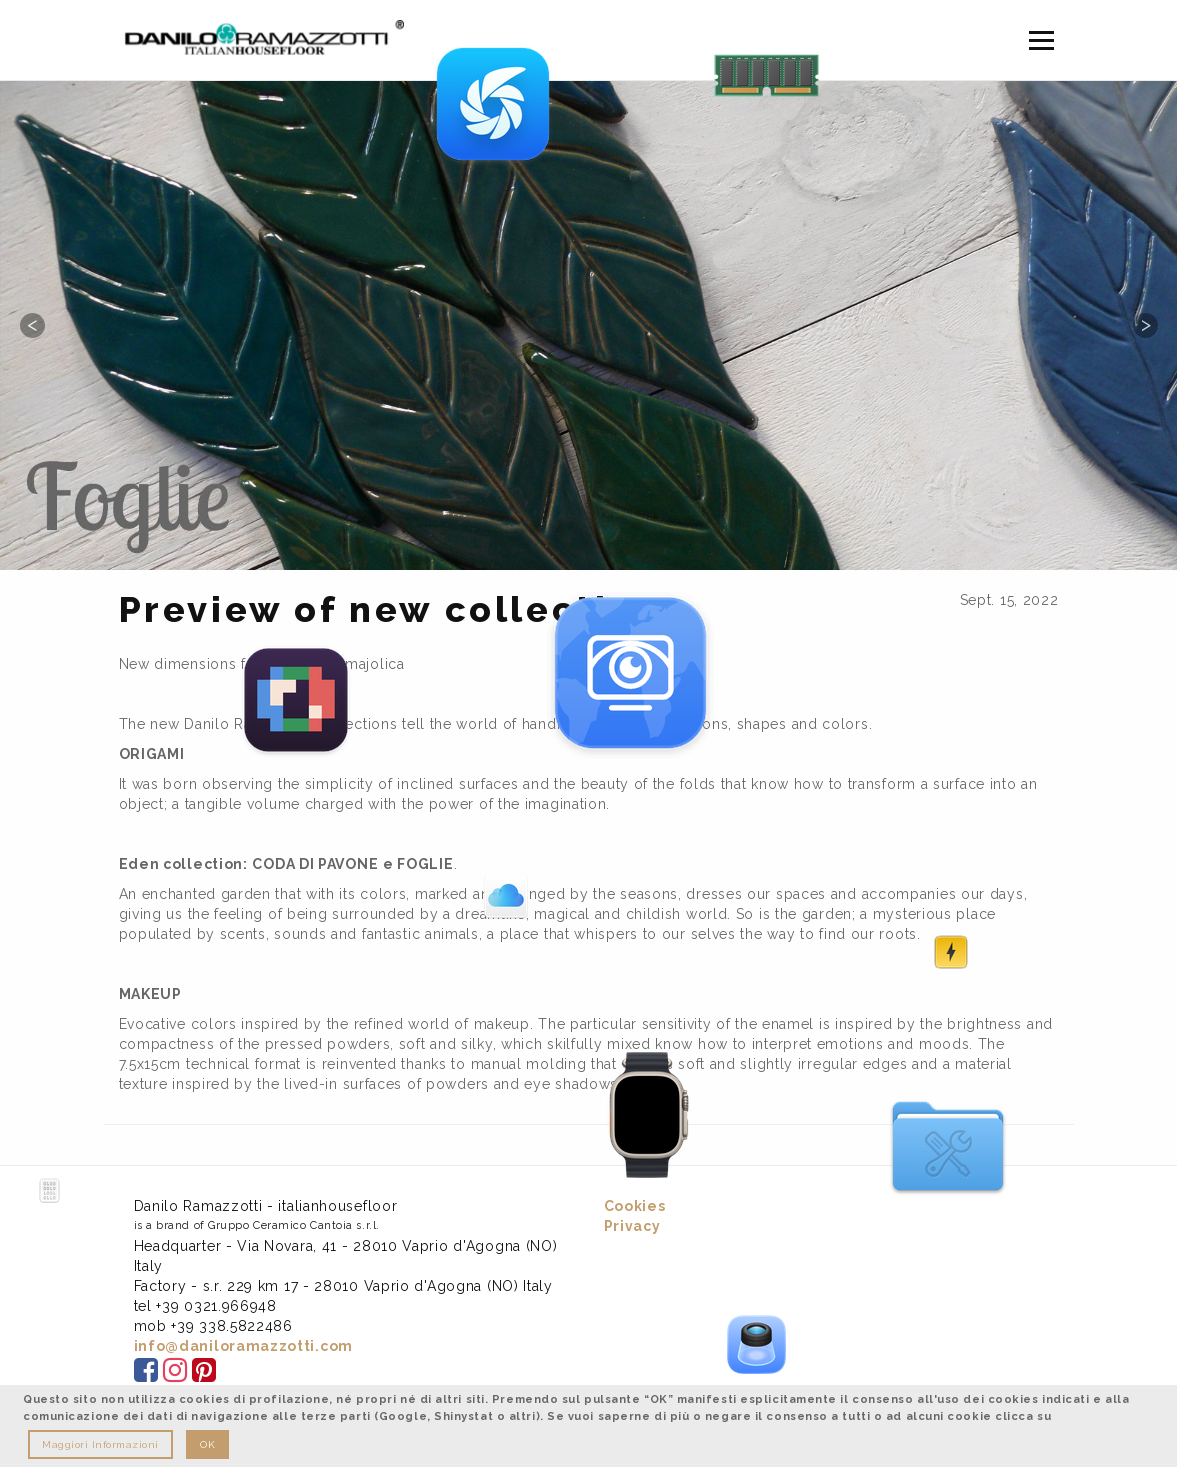 The height and width of the screenshot is (1467, 1177). What do you see at coordinates (756, 1344) in the screenshot?
I see `open eye of gnome image viewer` at bounding box center [756, 1344].